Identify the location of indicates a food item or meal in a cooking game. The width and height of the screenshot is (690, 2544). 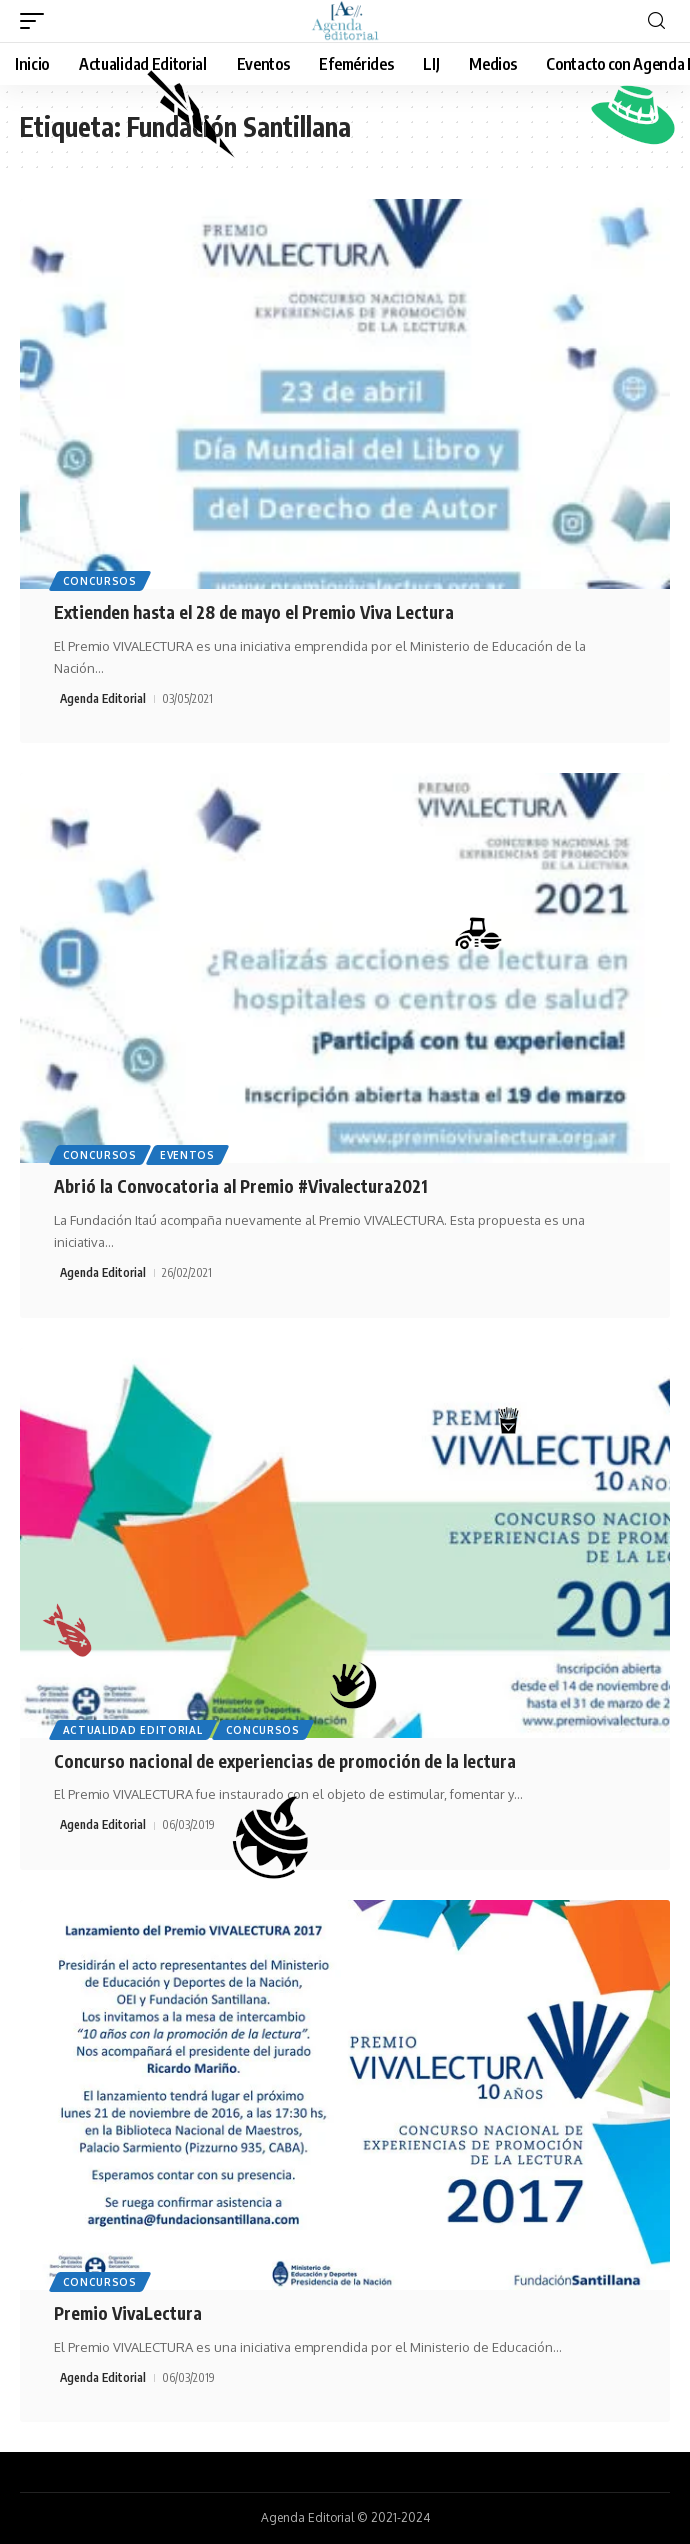
(67, 1630).